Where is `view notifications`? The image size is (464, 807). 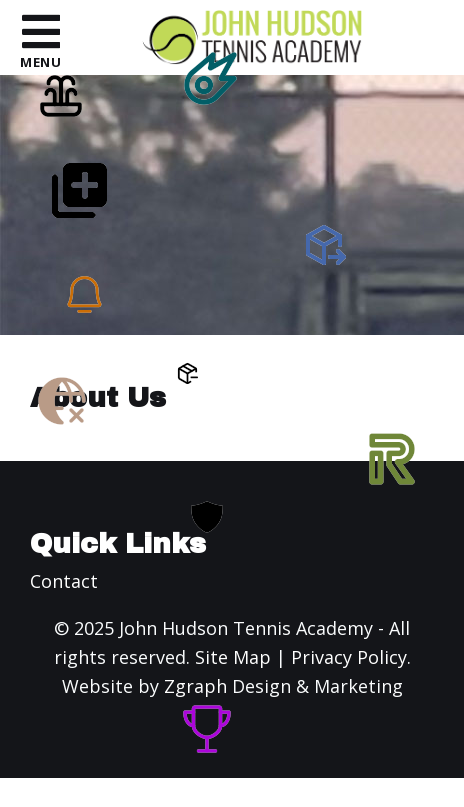
view notifications is located at coordinates (84, 294).